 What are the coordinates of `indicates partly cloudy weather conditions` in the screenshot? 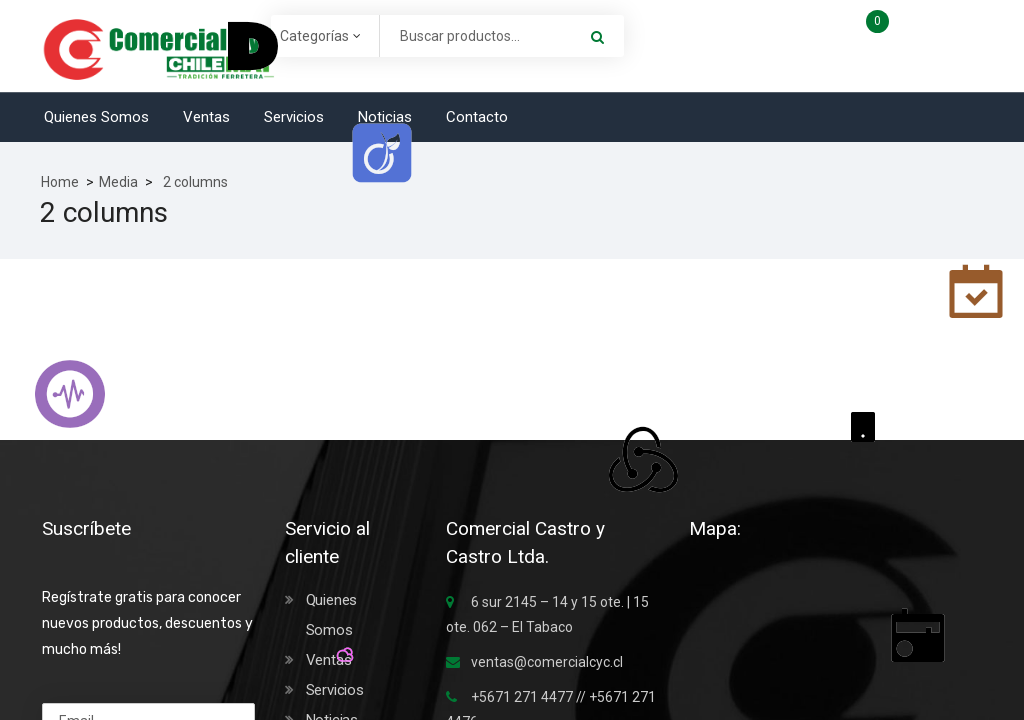 It's located at (345, 655).